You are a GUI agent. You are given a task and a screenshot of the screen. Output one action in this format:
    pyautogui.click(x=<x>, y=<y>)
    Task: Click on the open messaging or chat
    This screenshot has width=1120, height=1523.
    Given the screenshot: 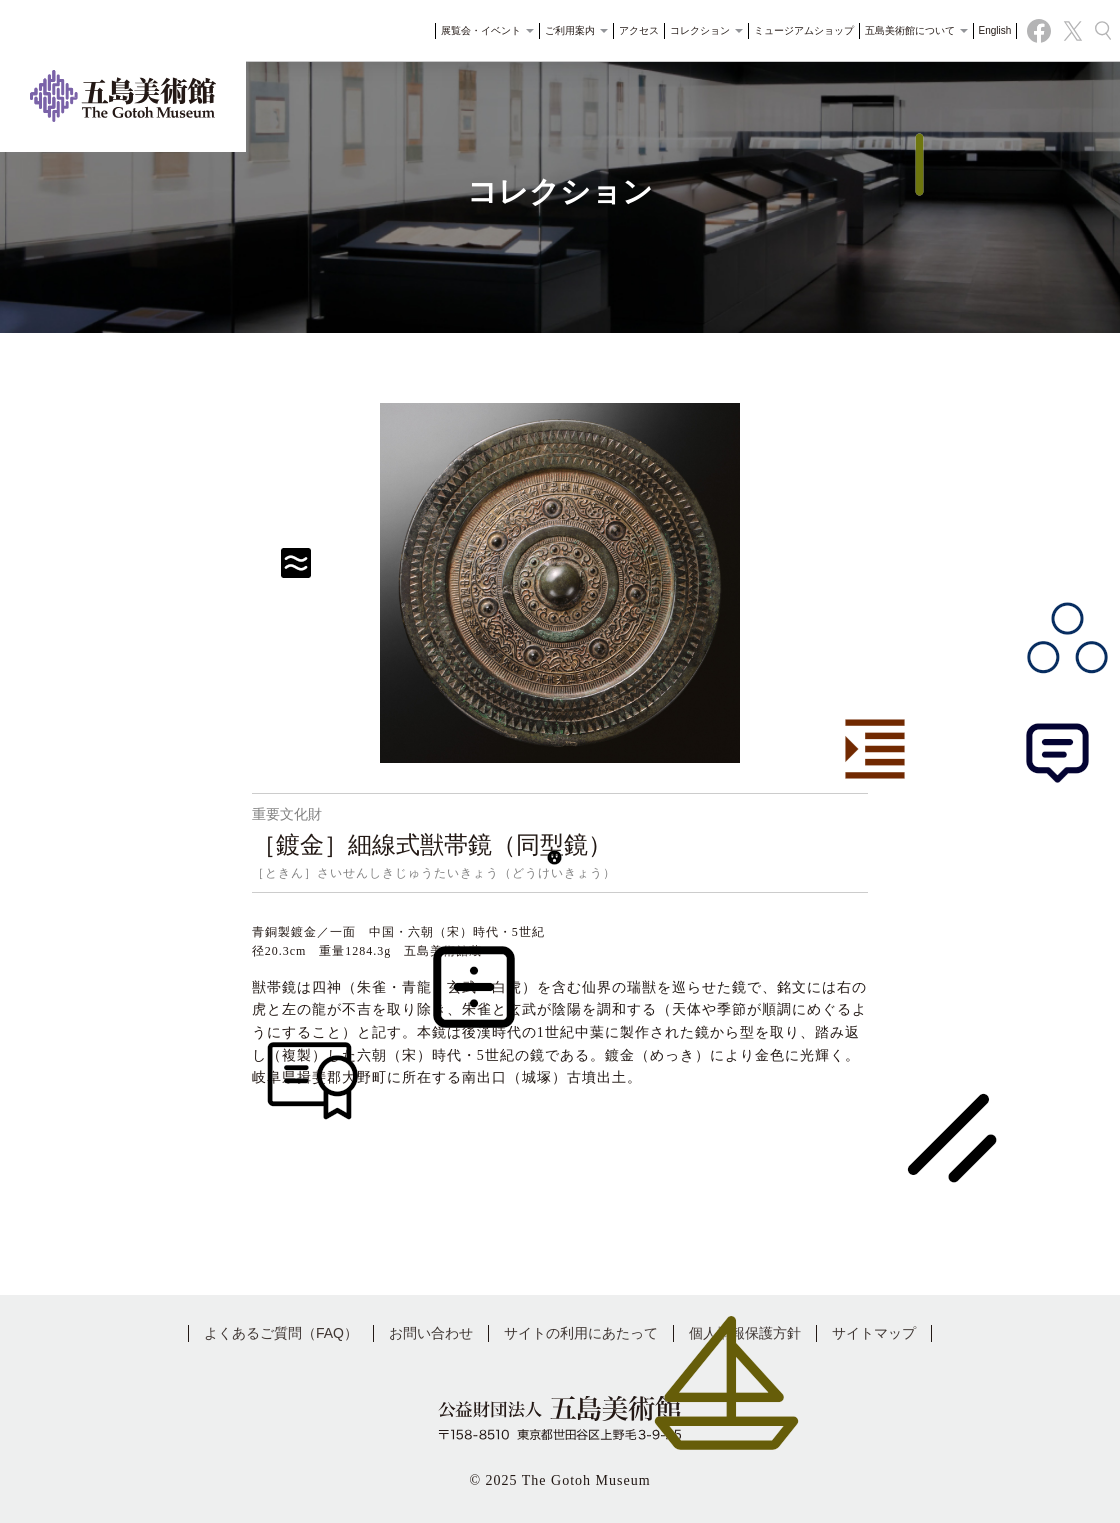 What is the action you would take?
    pyautogui.click(x=1057, y=751)
    